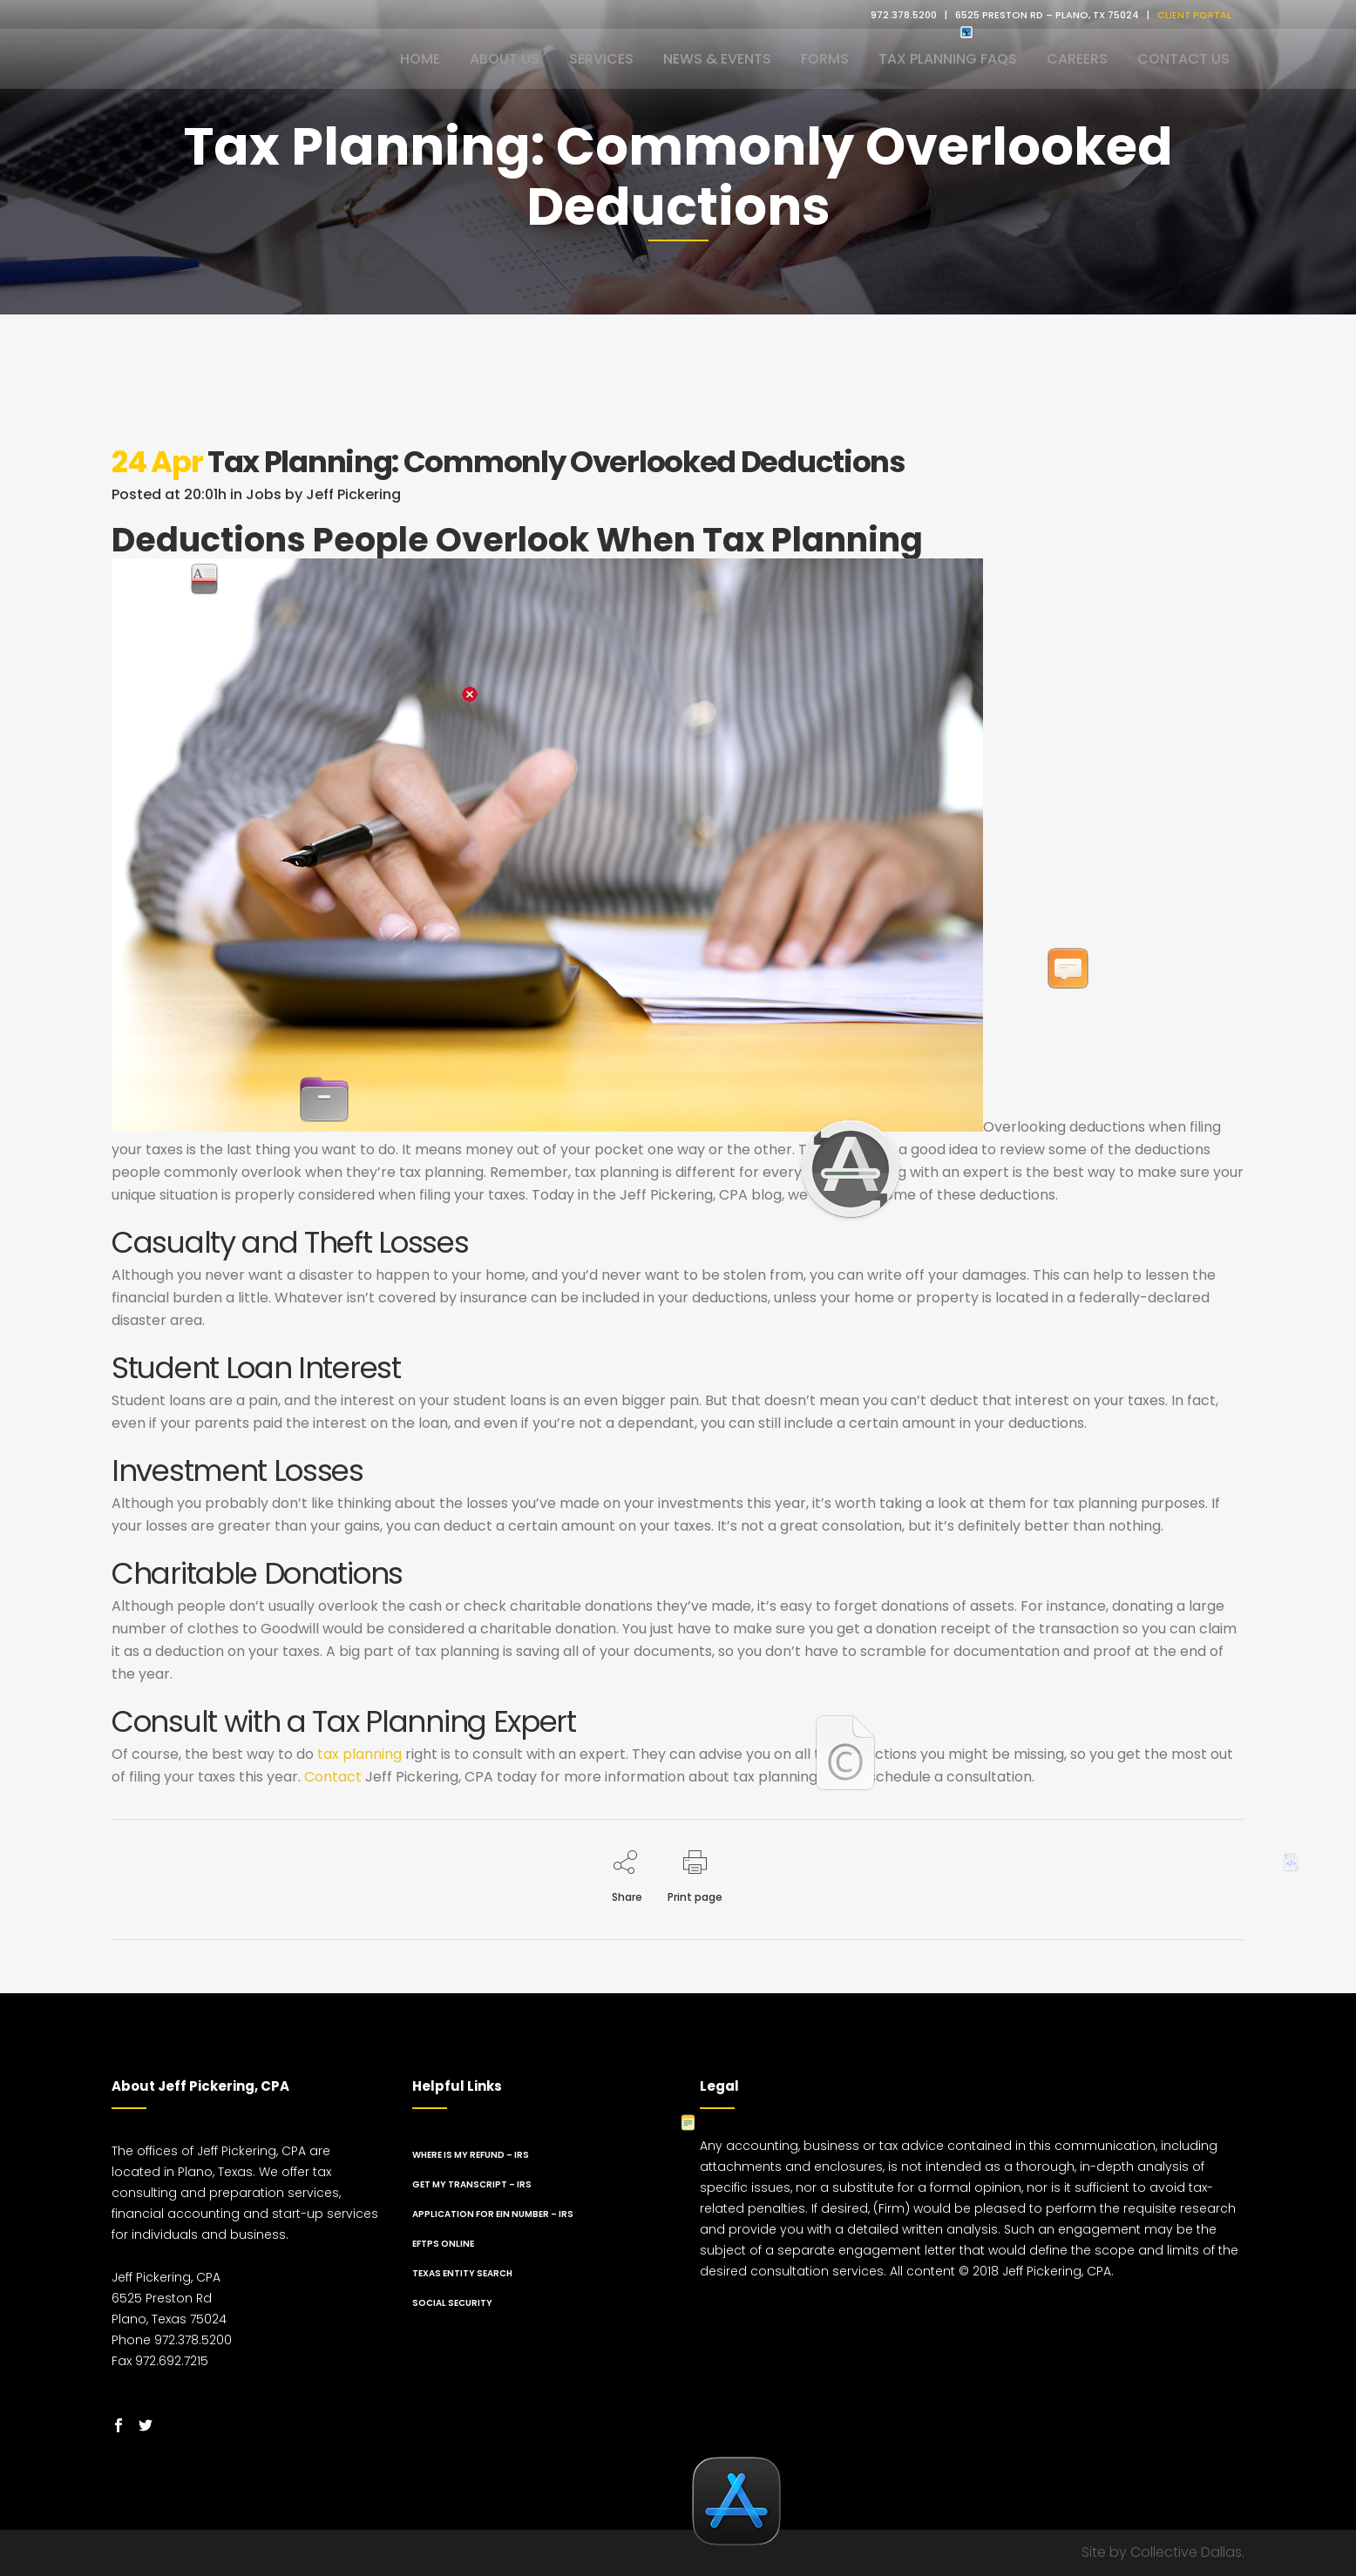 The image size is (1356, 2576). I want to click on indicates a file with copyright protection, so click(845, 1753).